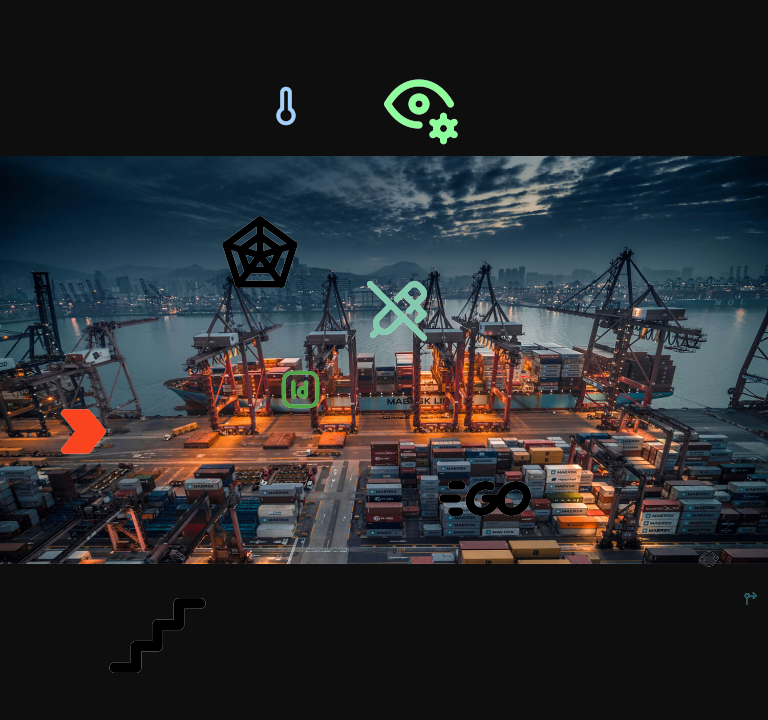 This screenshot has height=720, width=768. I want to click on open Adobe InDesign, so click(300, 389).